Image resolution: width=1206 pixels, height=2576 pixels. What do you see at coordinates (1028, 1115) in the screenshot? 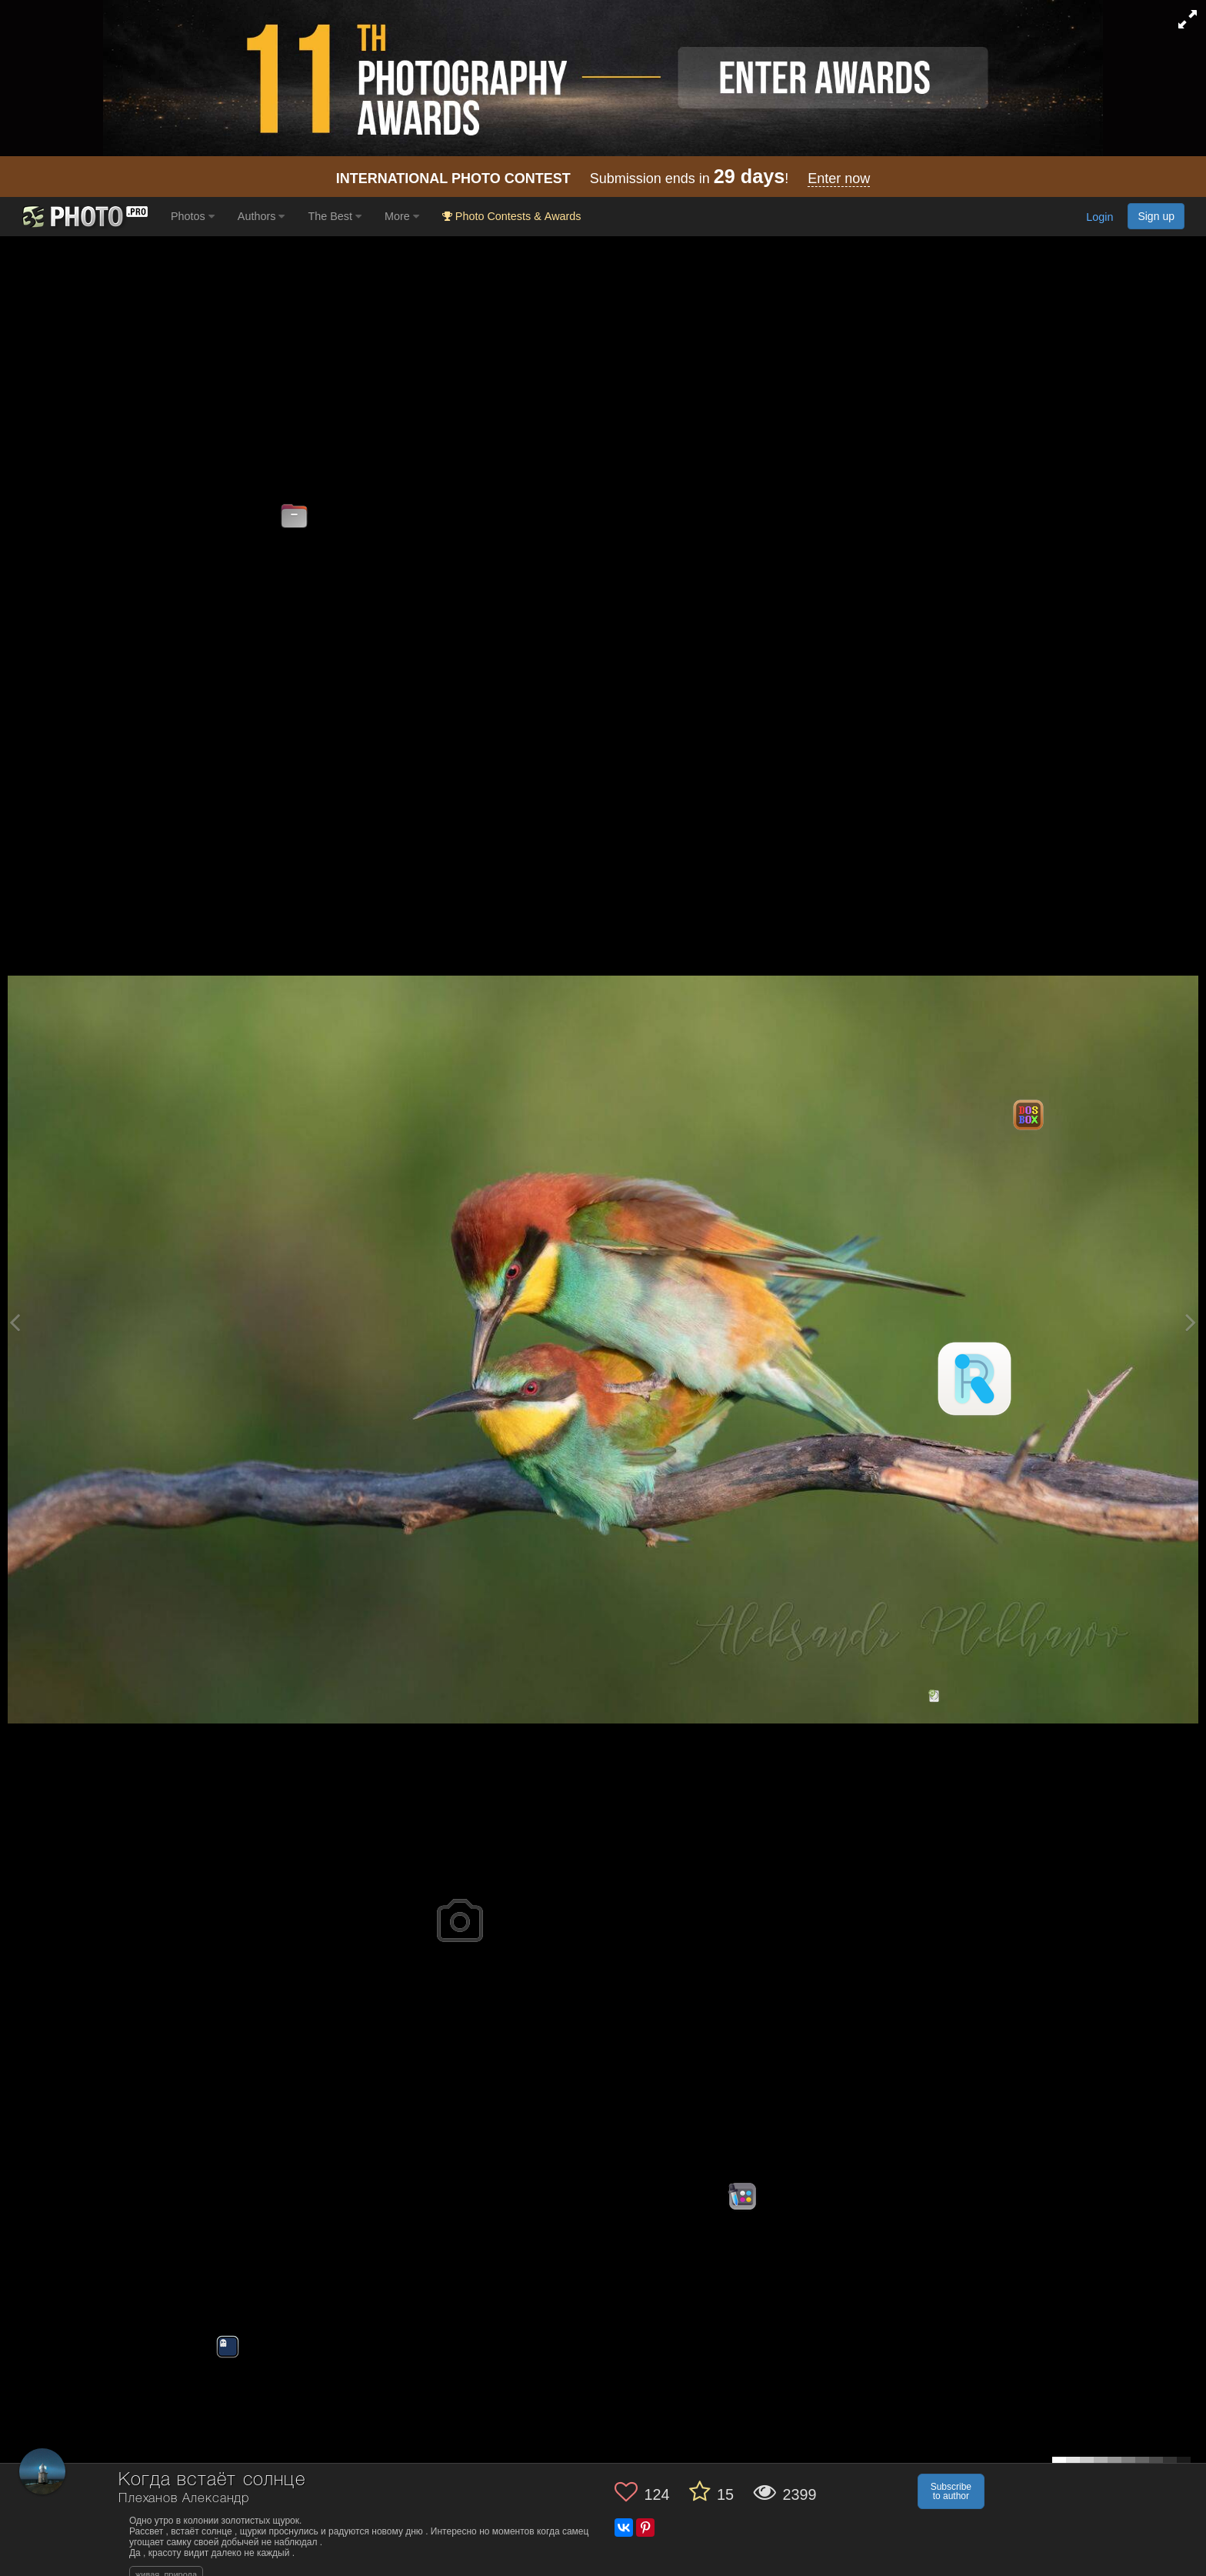
I see `launch dosbox-x emulator` at bounding box center [1028, 1115].